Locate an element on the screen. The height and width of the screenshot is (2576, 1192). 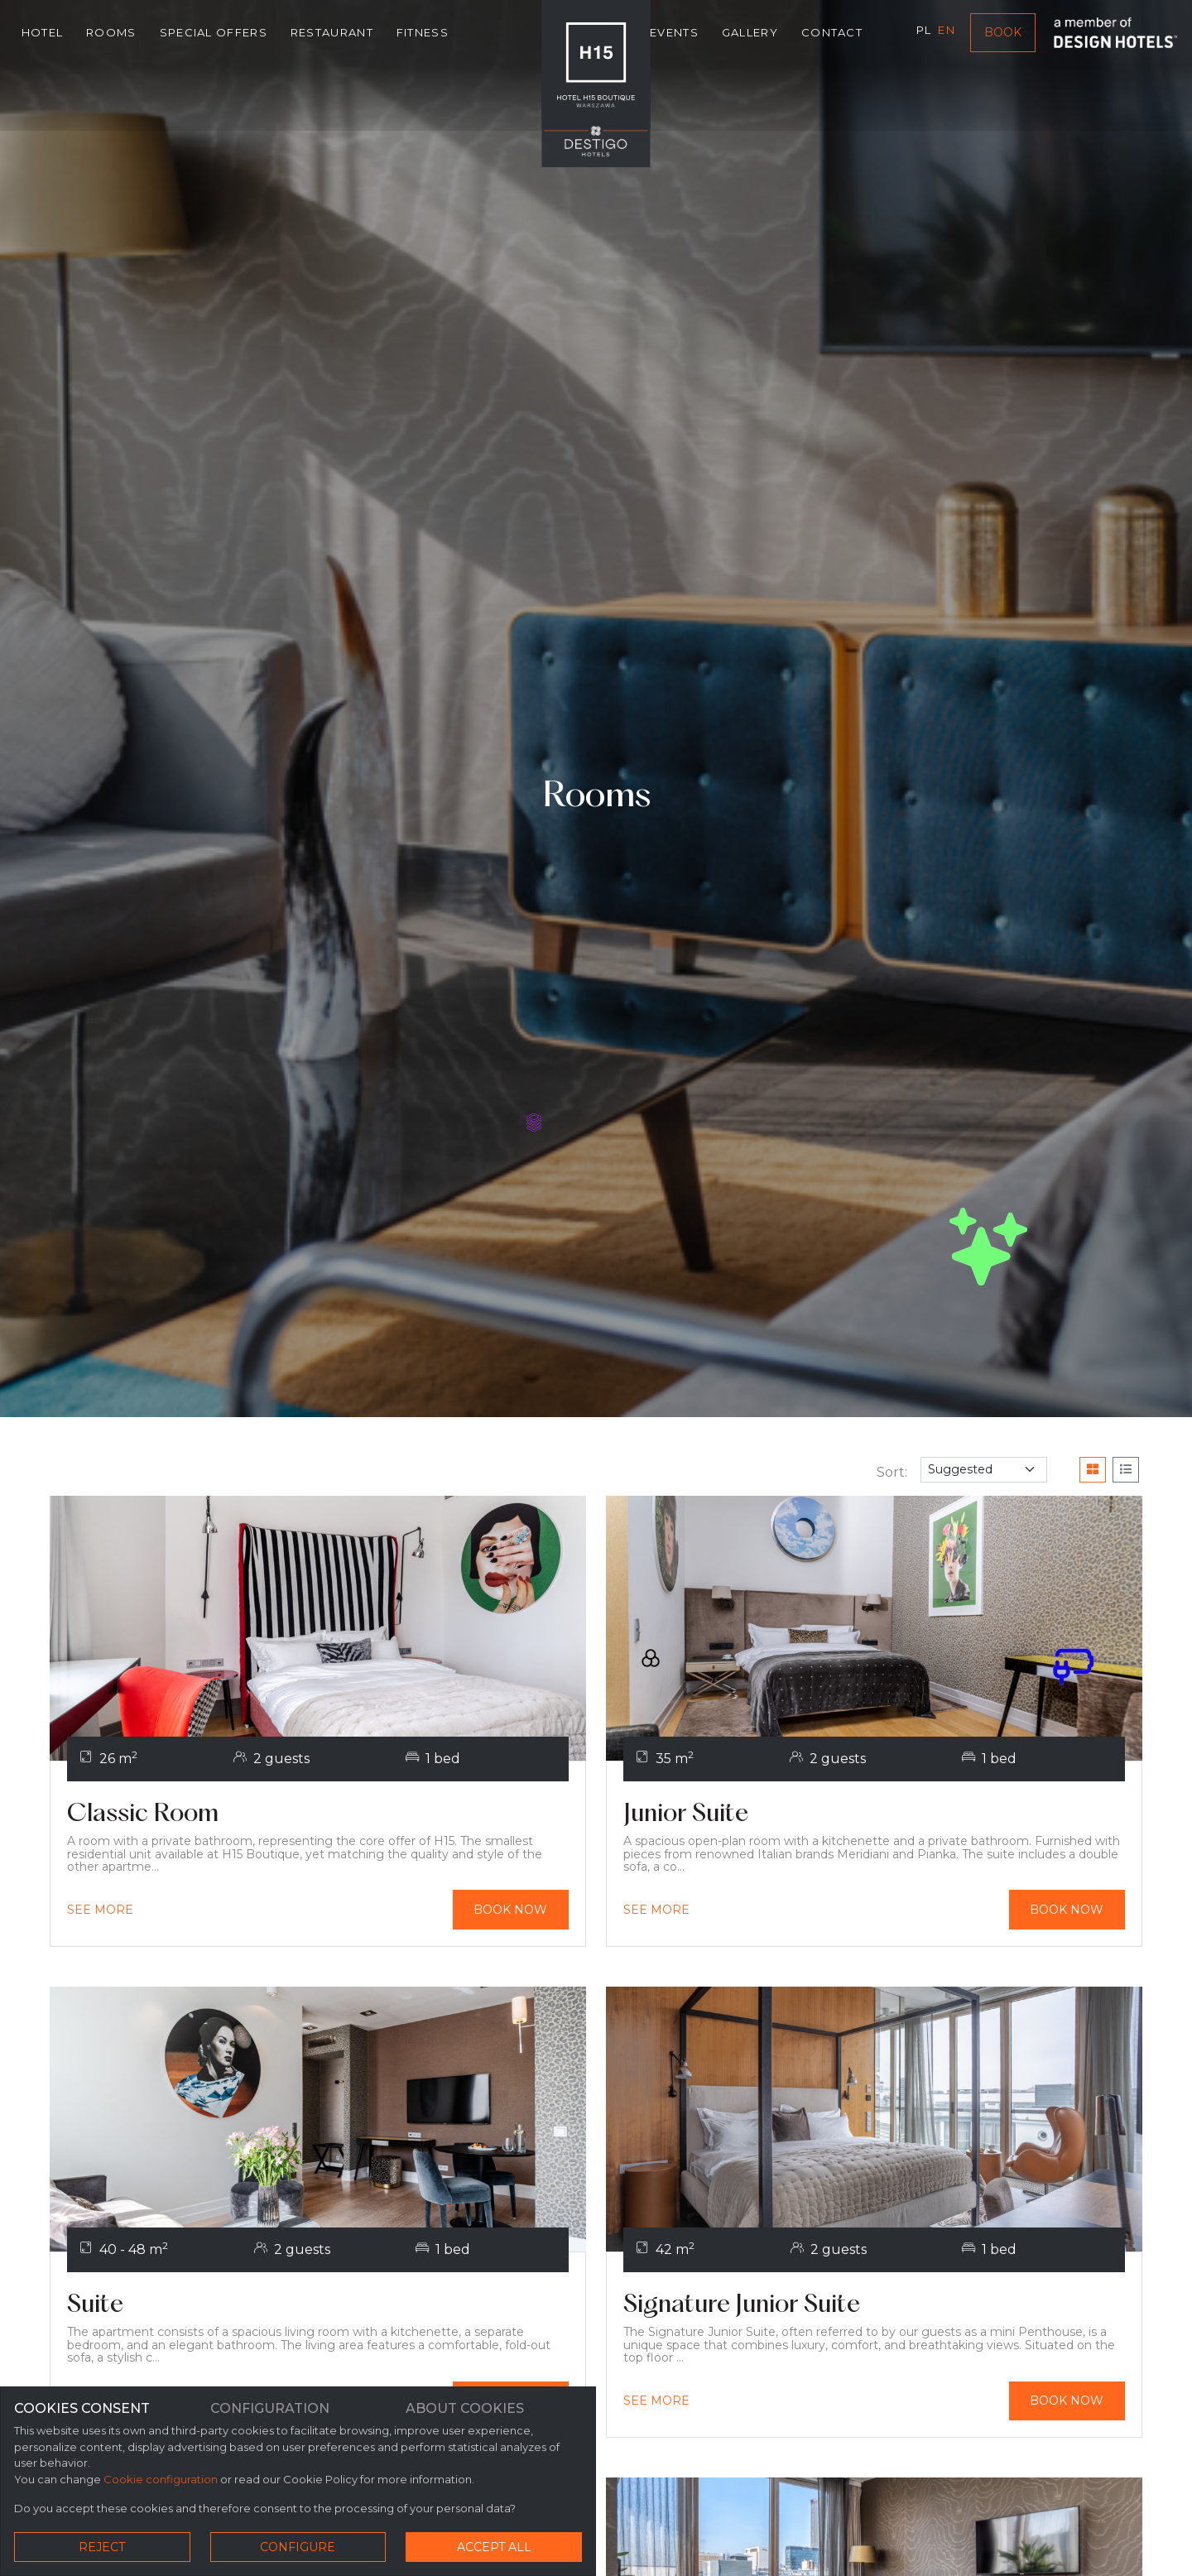
battery currently charging at medium level is located at coordinates (1074, 1661).